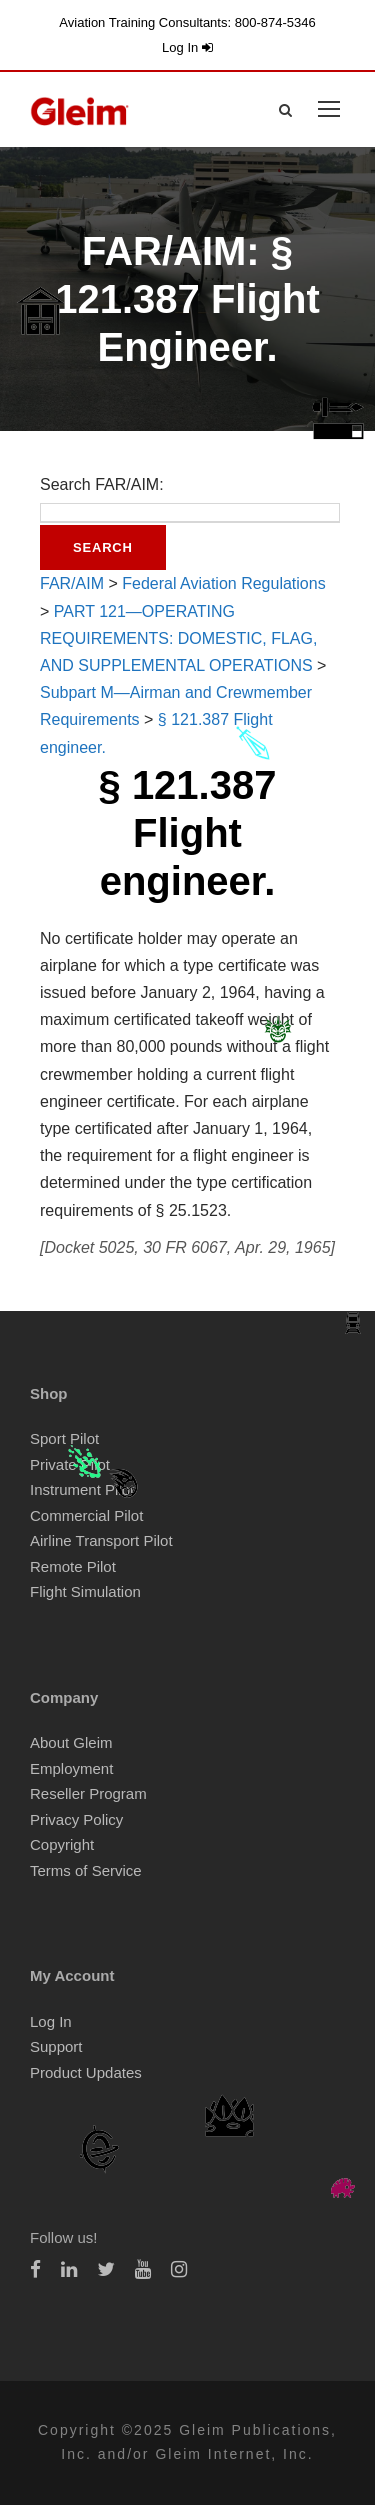 This screenshot has width=375, height=2505. What do you see at coordinates (338, 417) in the screenshot?
I see `indicates current attack power level` at bounding box center [338, 417].